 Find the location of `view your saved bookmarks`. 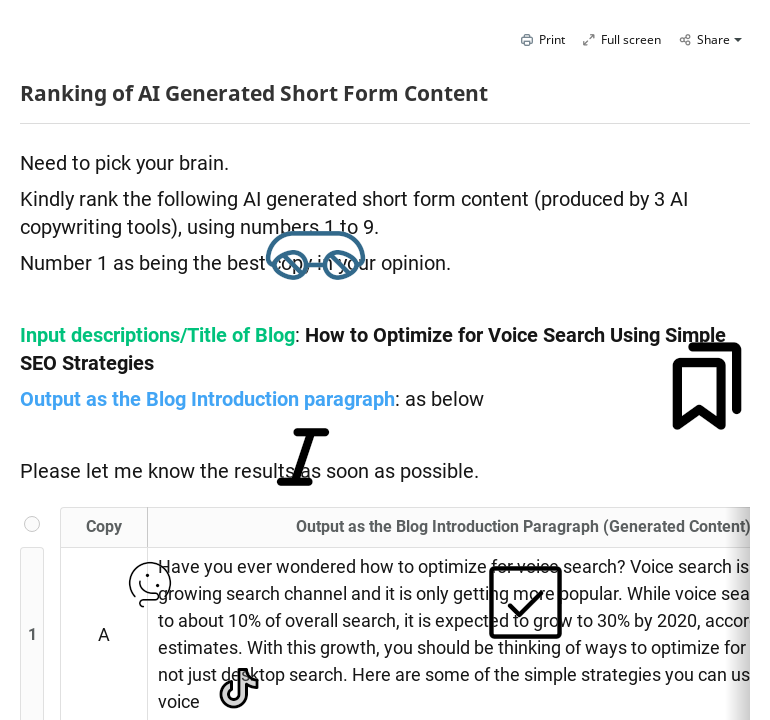

view your saved bookmarks is located at coordinates (707, 386).